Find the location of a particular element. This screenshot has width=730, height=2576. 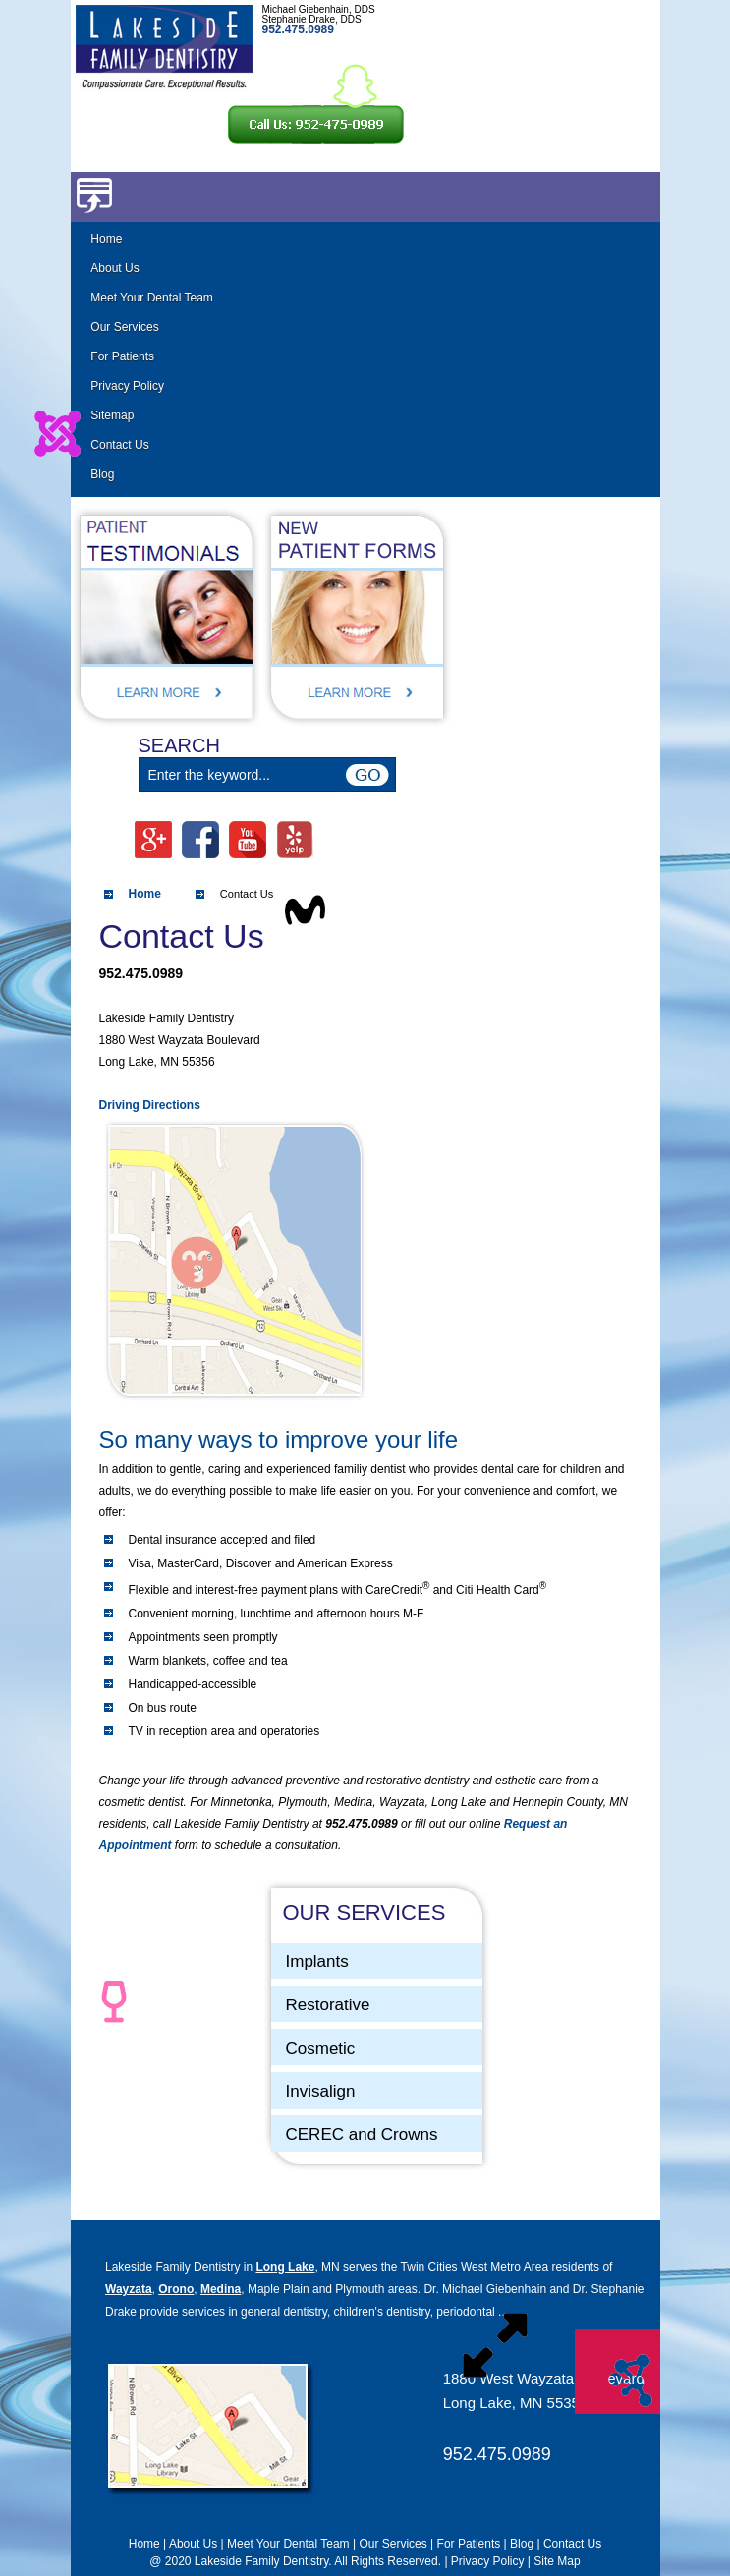

browse wine or beverage options is located at coordinates (114, 2001).